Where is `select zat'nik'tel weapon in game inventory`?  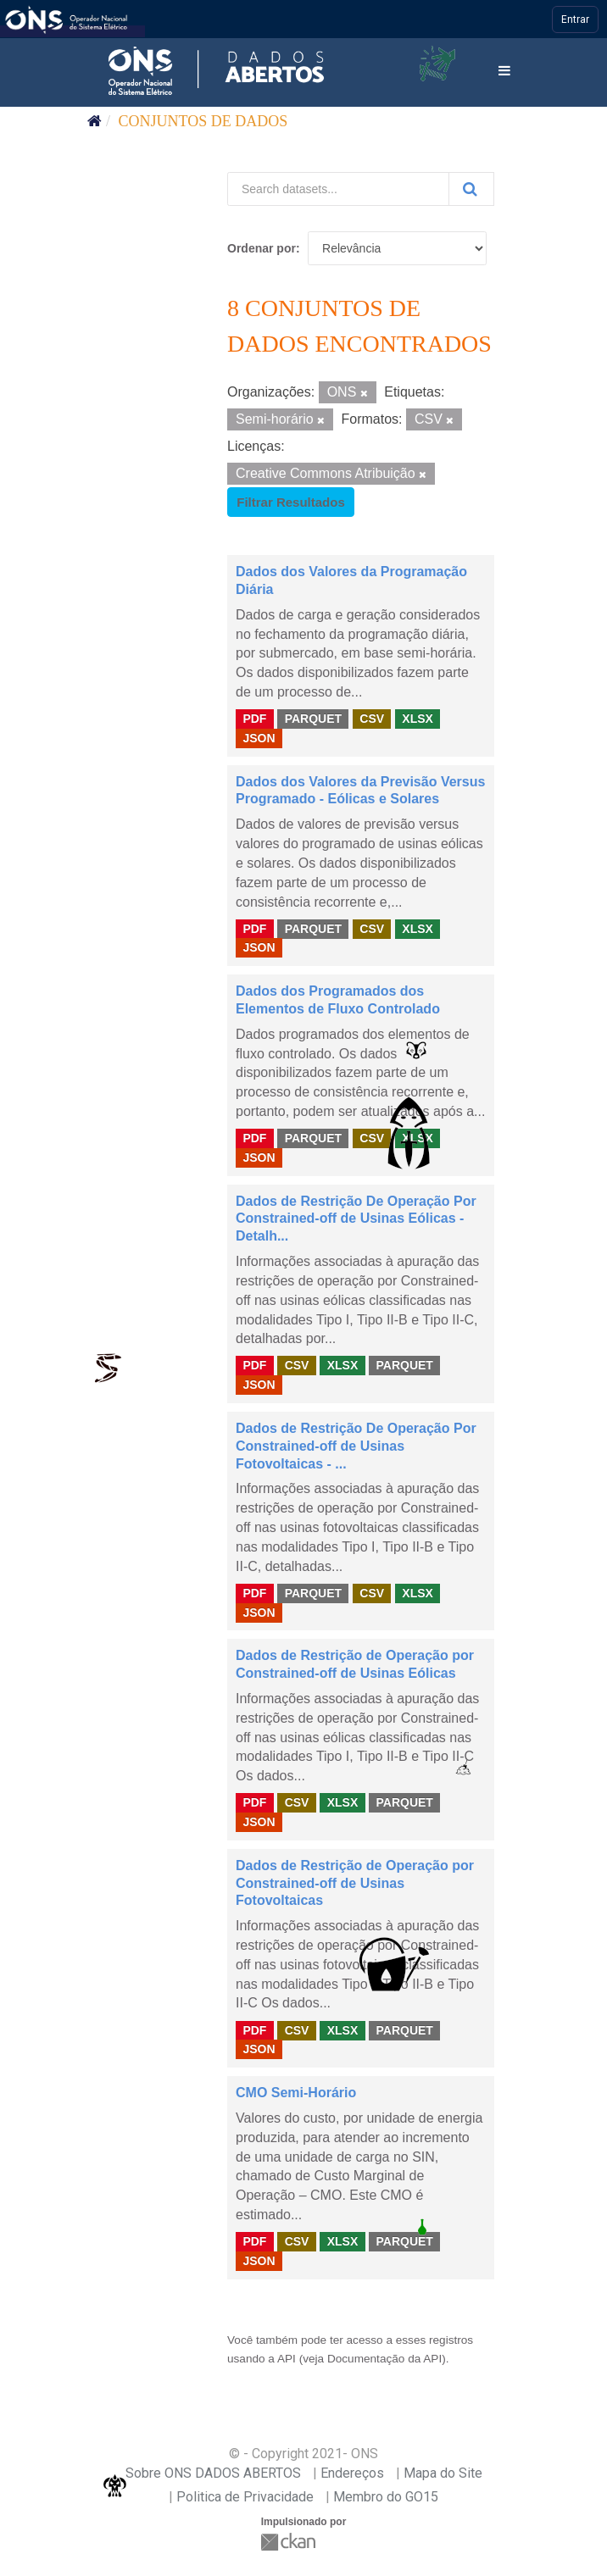
select zat'nik'tel weapon in game inventory is located at coordinates (108, 1368).